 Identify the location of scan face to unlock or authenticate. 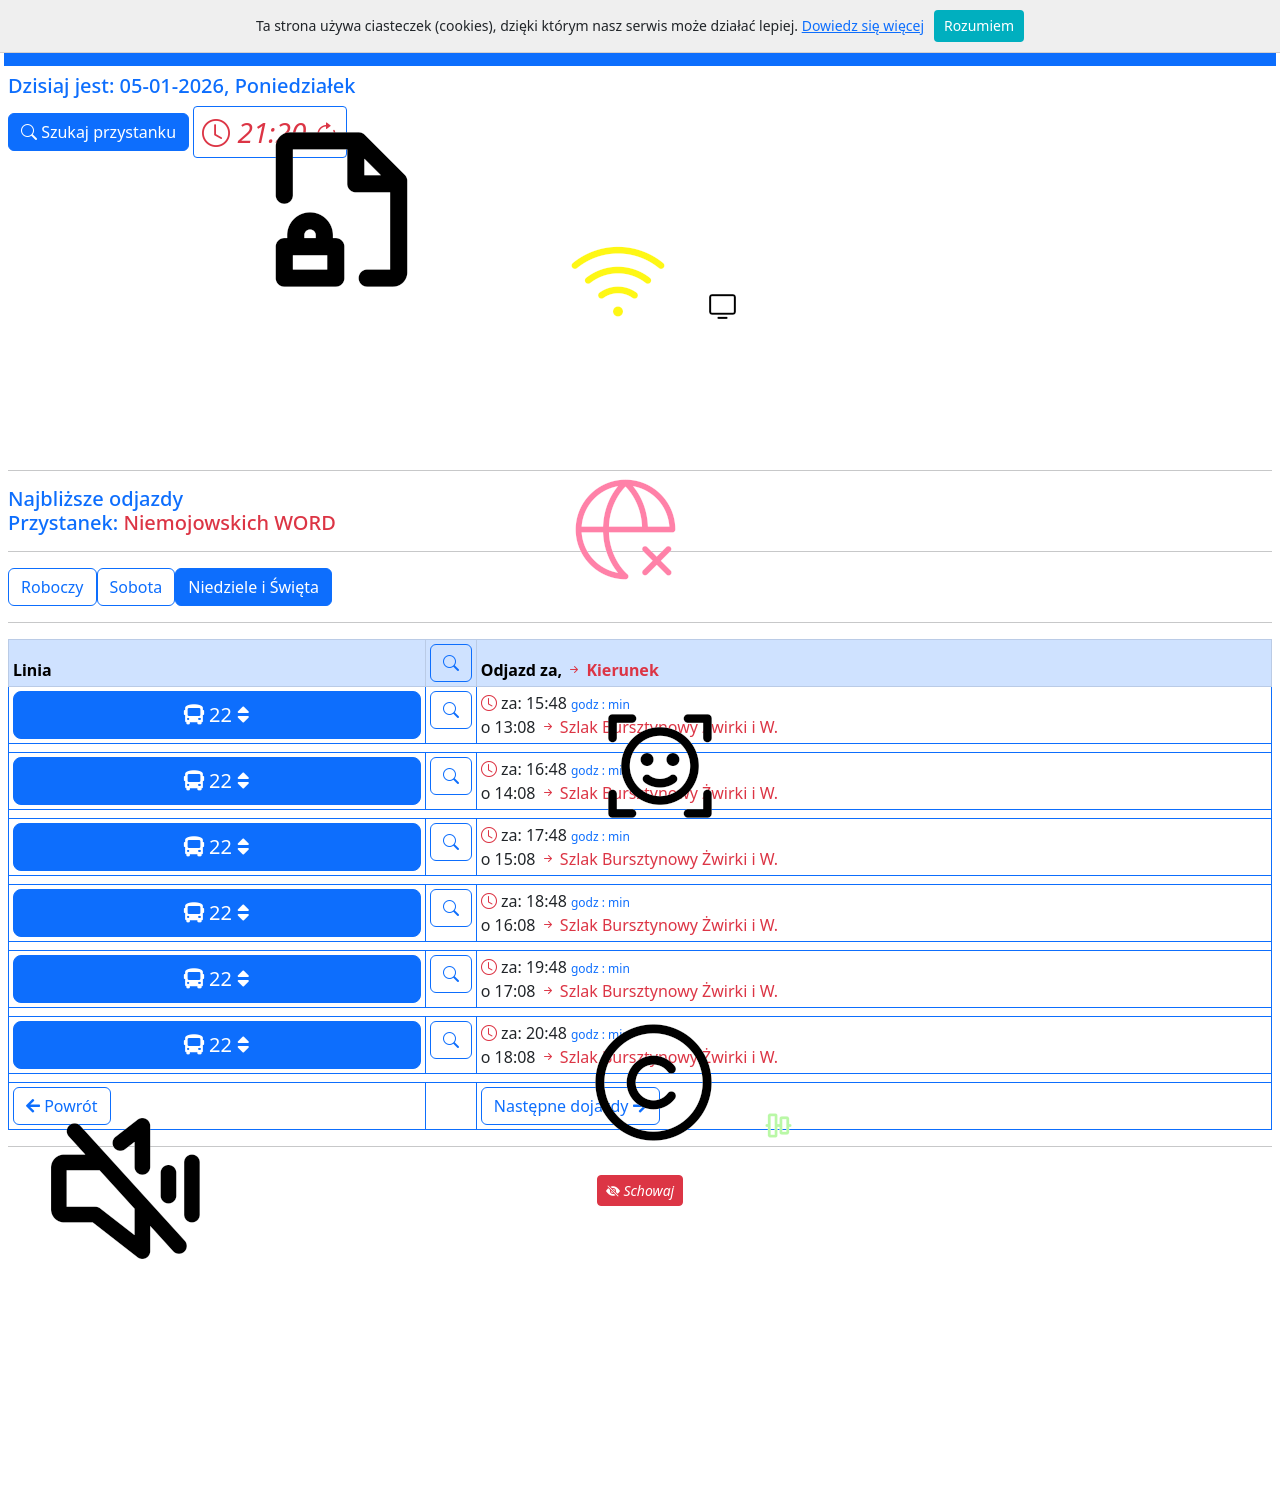
(660, 766).